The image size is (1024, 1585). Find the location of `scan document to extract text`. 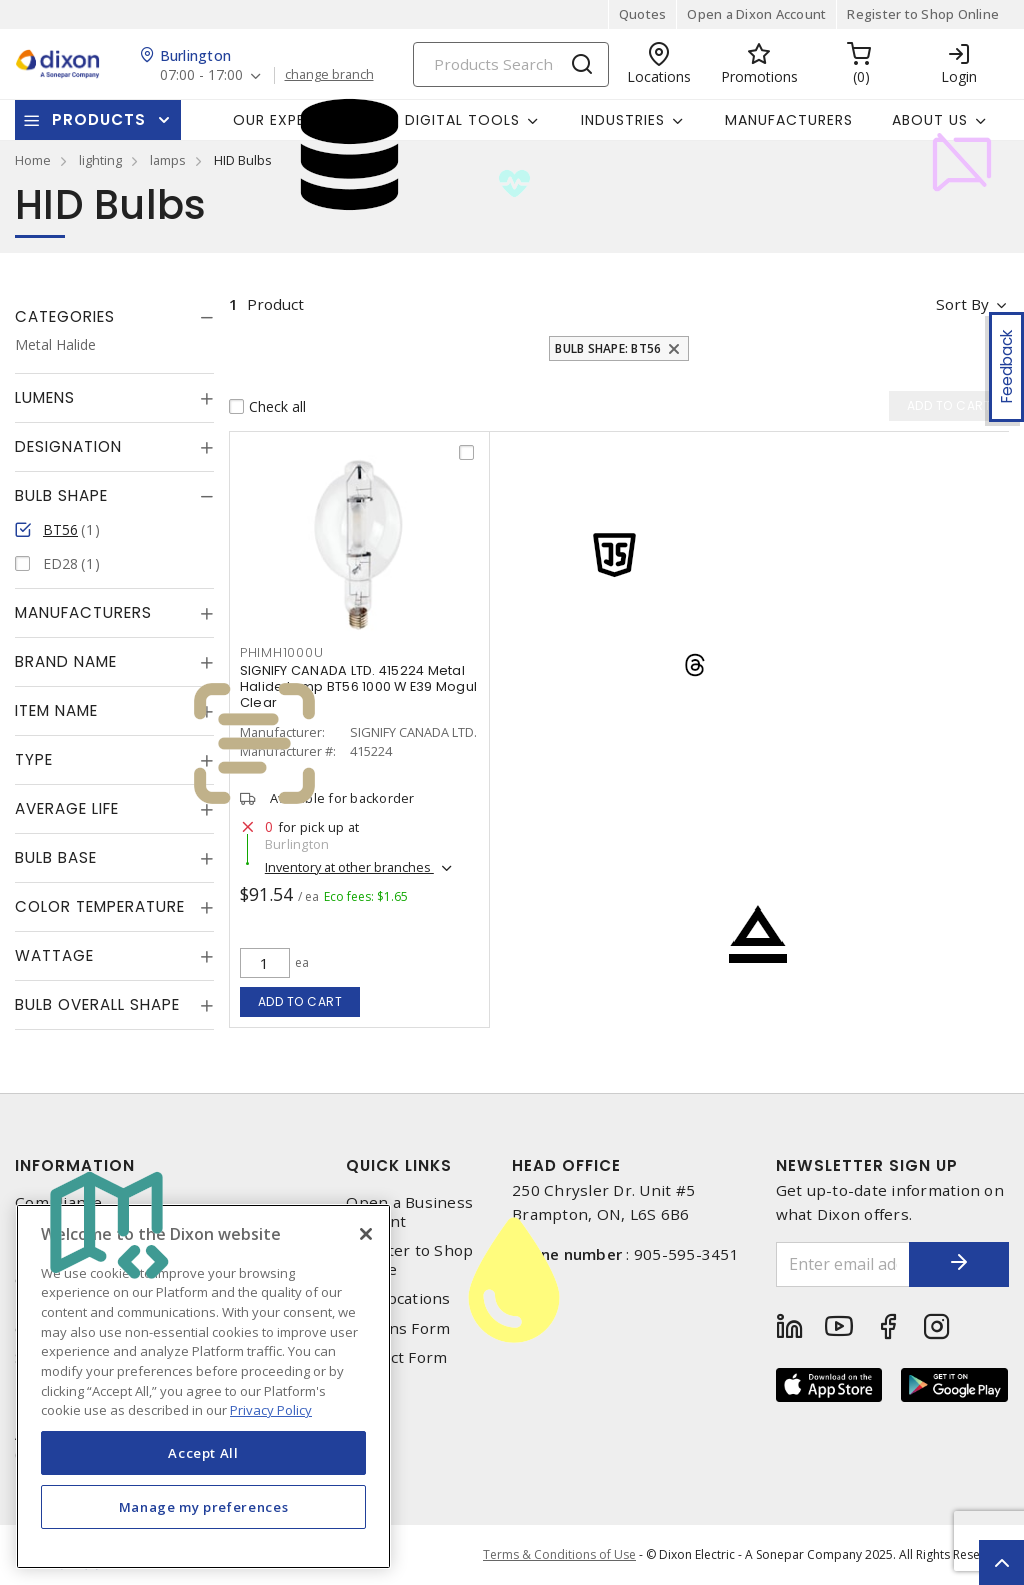

scan document to extract text is located at coordinates (254, 743).